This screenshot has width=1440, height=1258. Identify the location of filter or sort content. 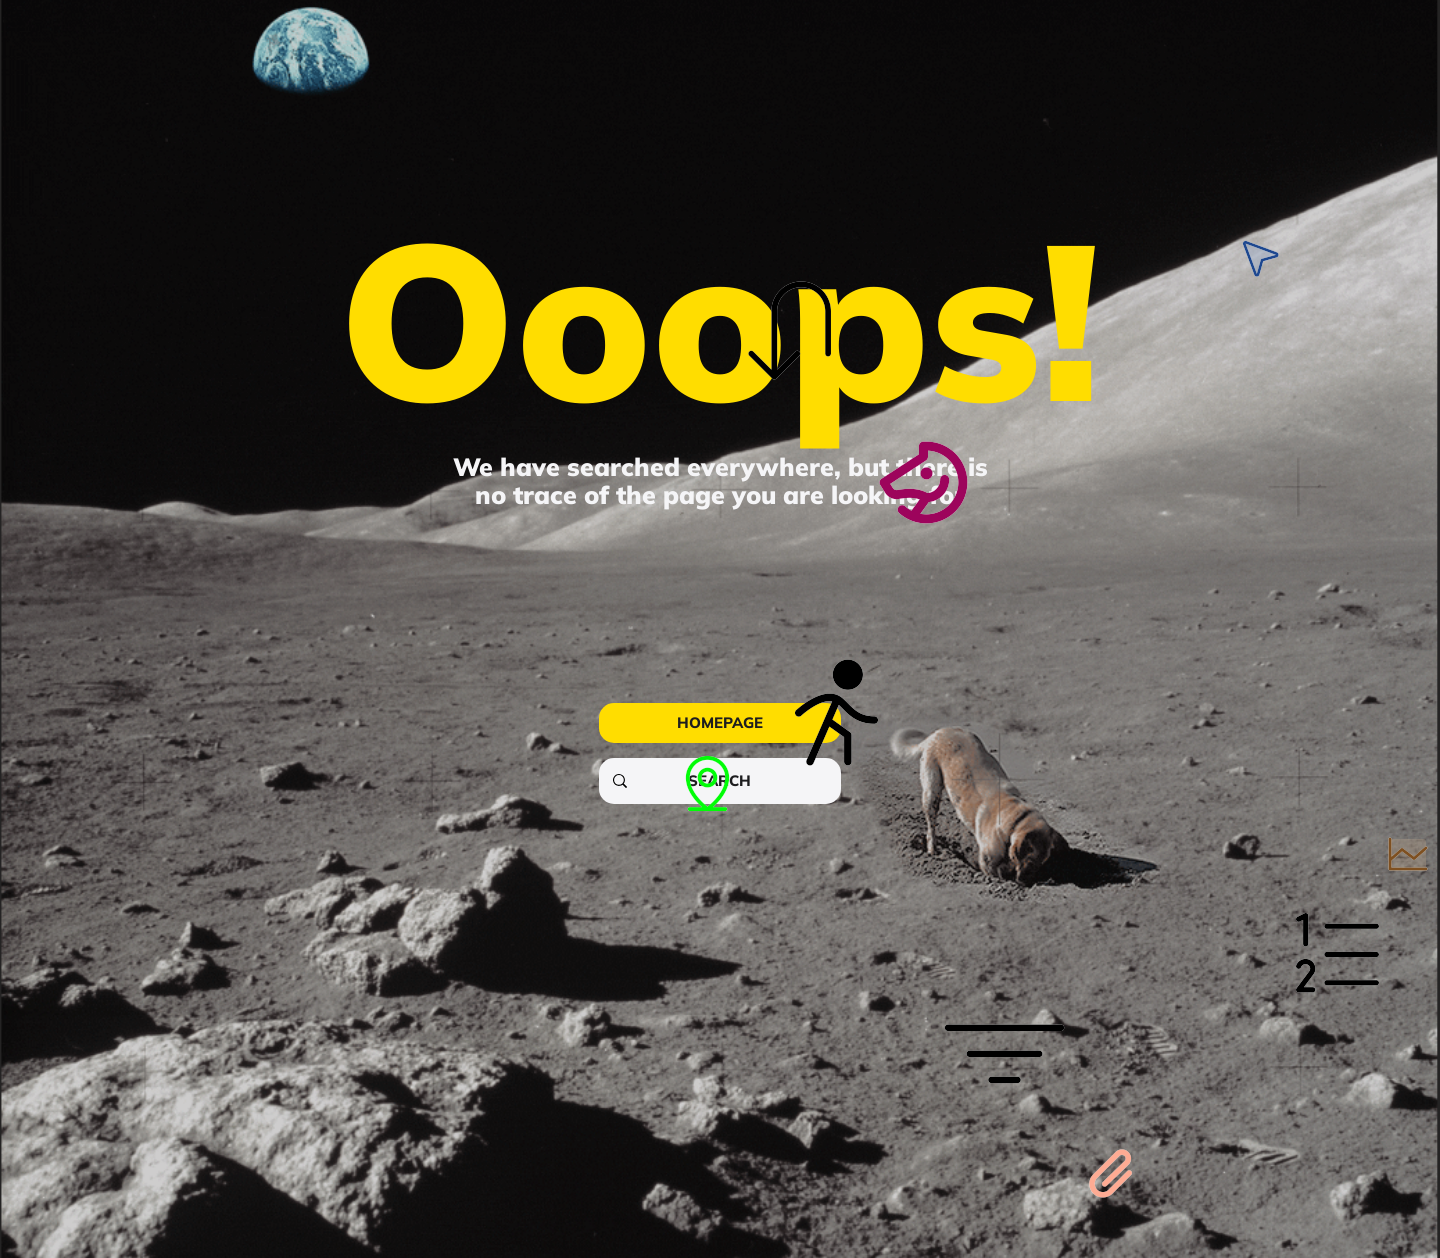
(1004, 1049).